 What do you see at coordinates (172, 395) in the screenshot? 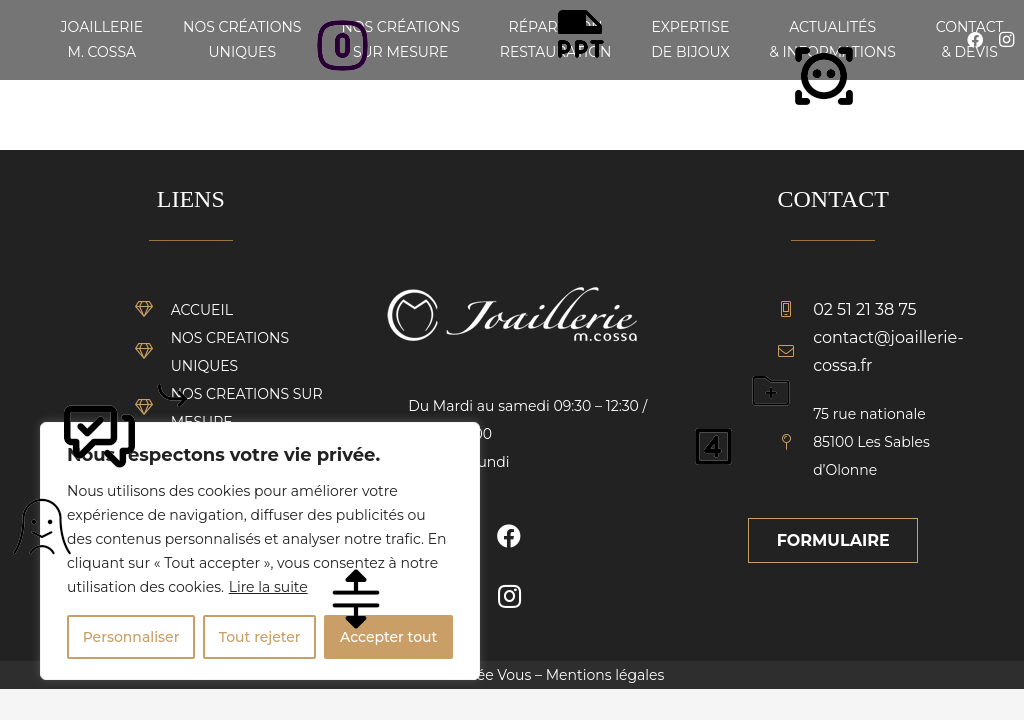
I see `reply to a message or comment` at bounding box center [172, 395].